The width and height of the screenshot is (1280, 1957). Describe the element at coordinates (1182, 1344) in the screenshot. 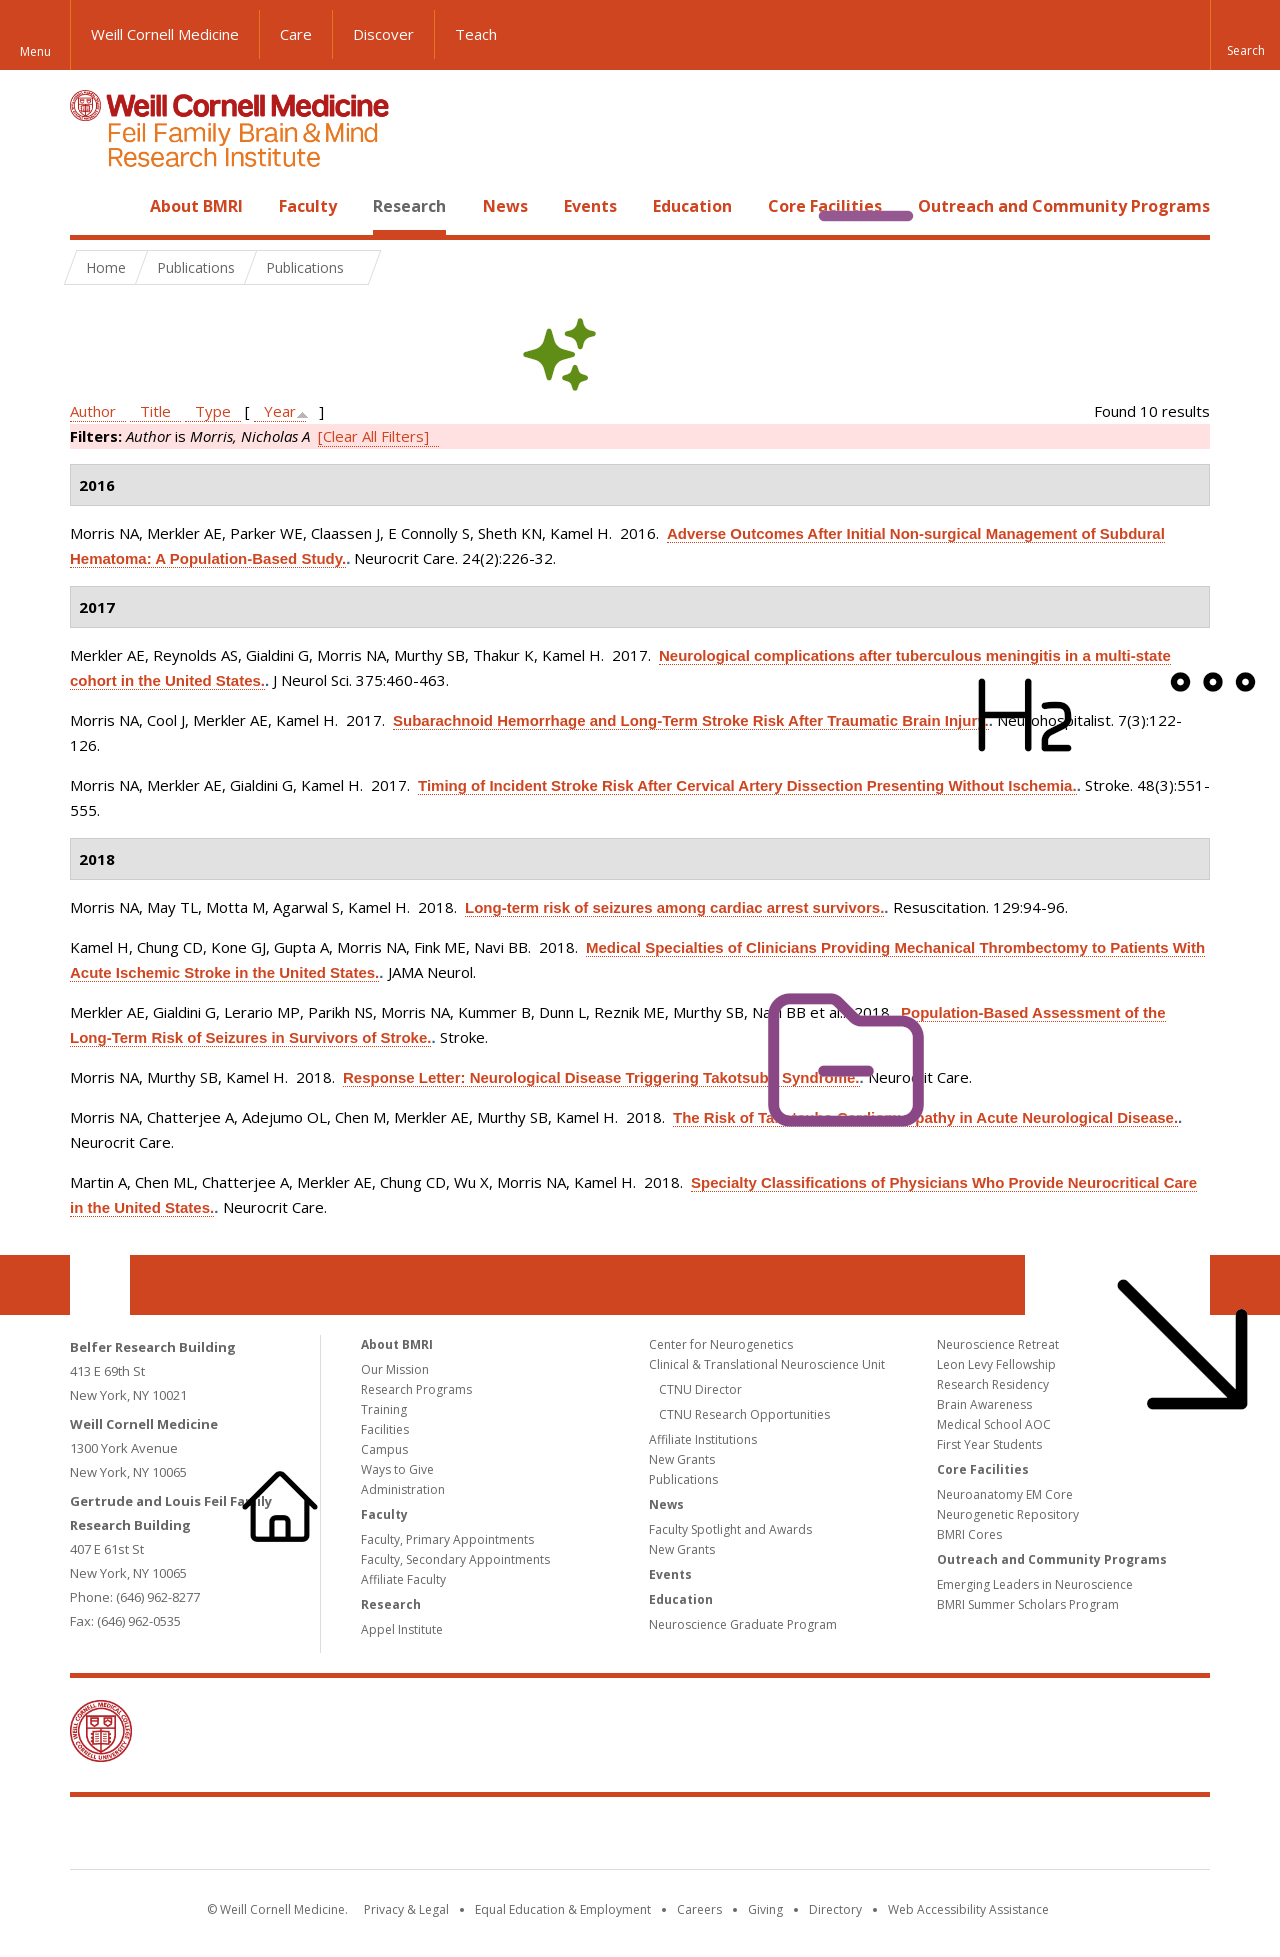

I see `navigate to the next item diagonally` at that location.